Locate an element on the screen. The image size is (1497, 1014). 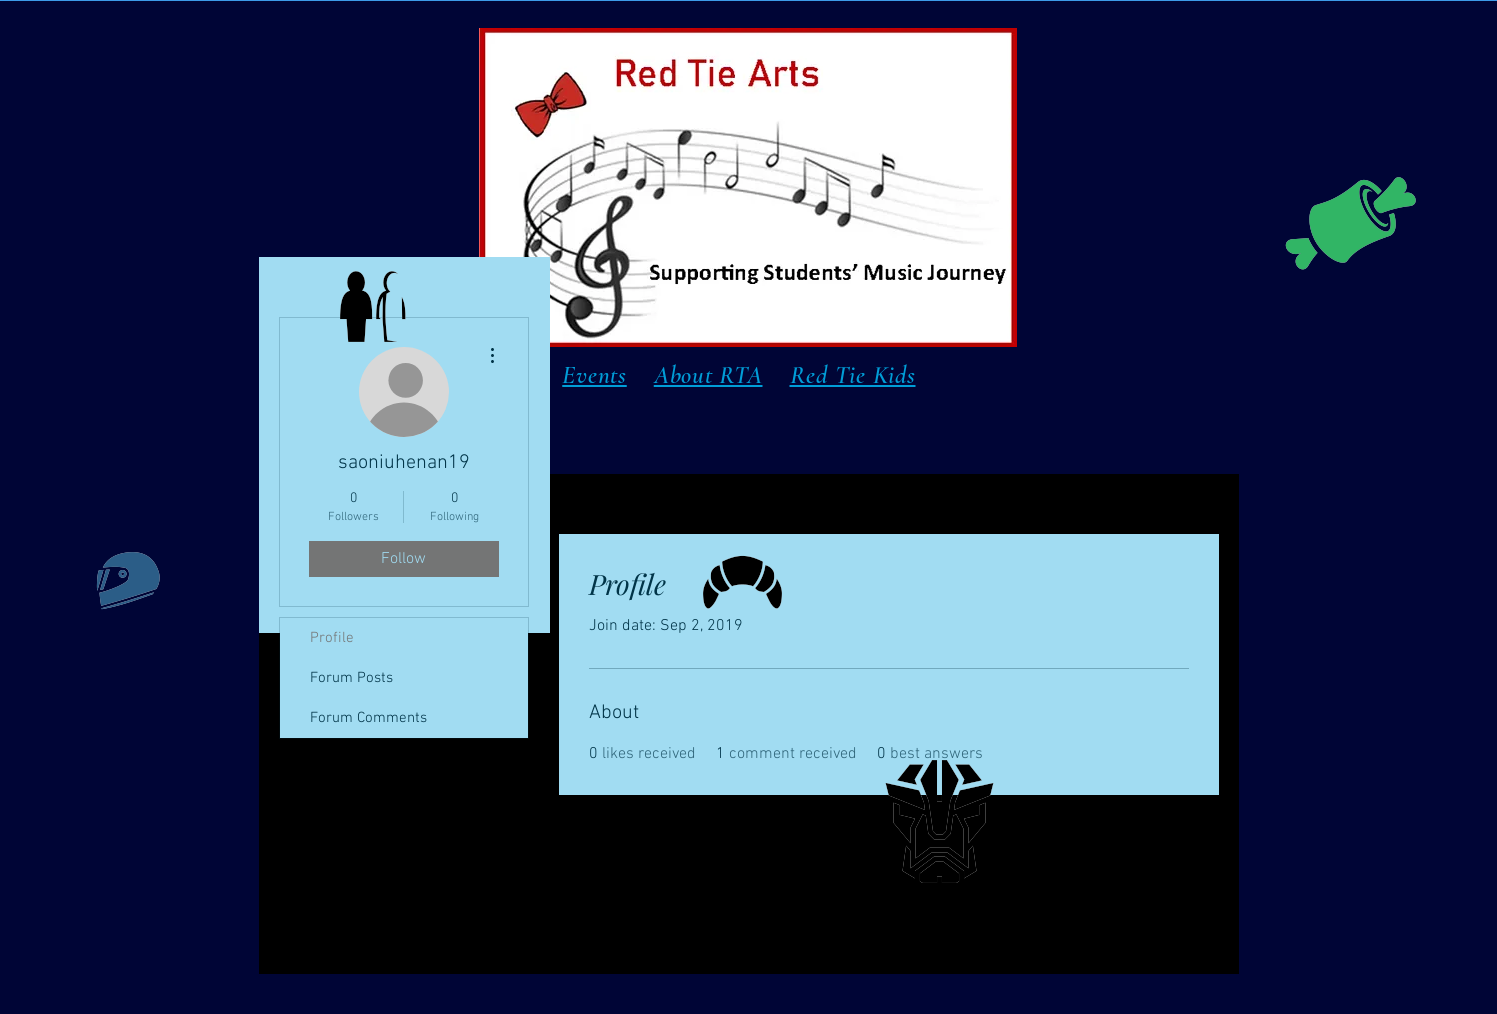
browse bakery or pastry items is located at coordinates (742, 582).